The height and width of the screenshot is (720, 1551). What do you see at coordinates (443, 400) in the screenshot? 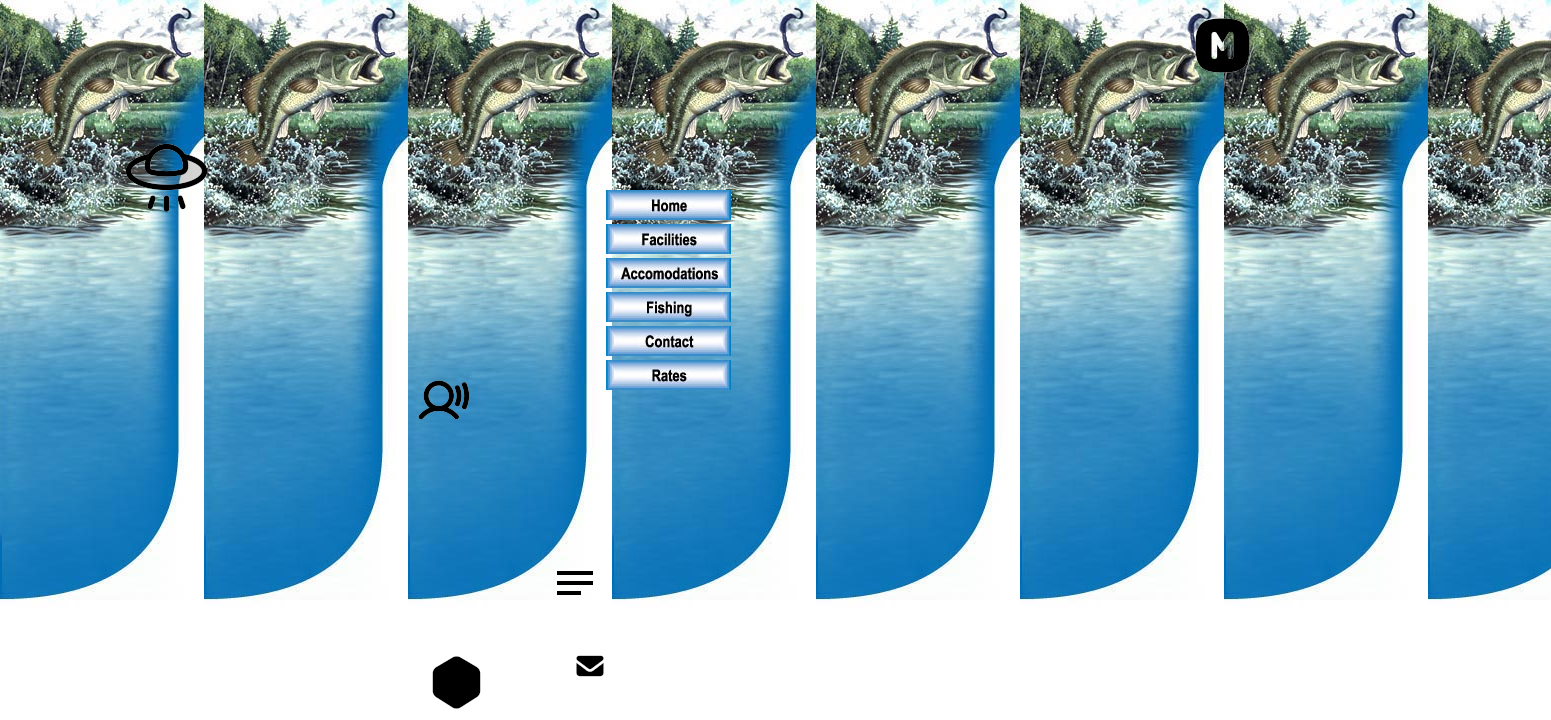
I see `user is speaking or broadcasting audio` at bounding box center [443, 400].